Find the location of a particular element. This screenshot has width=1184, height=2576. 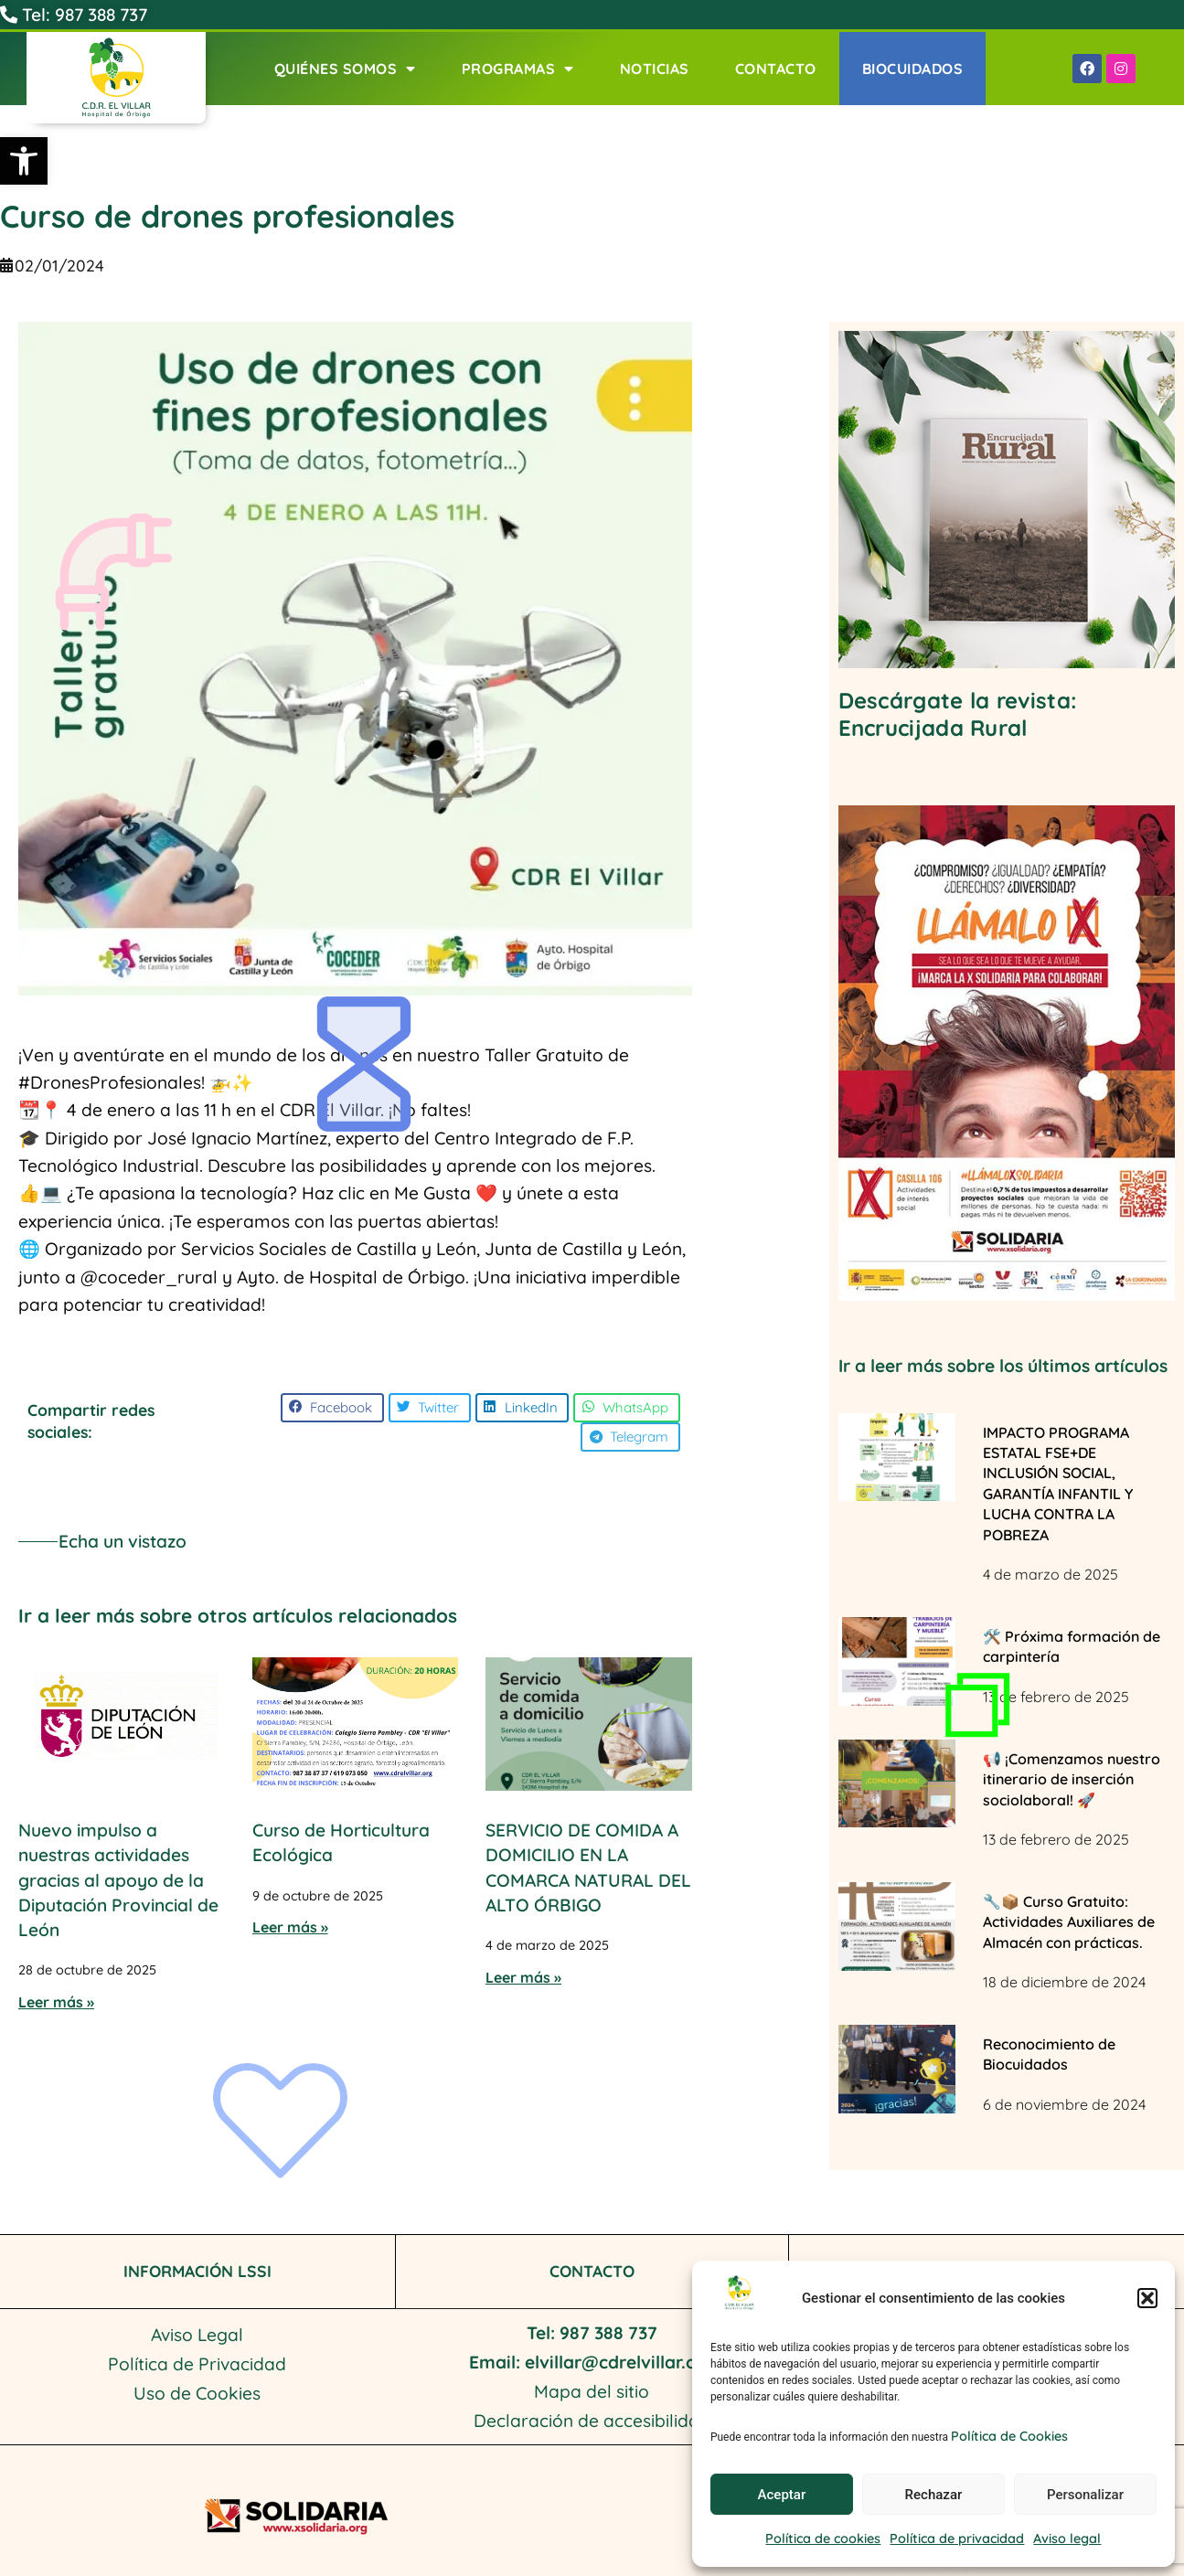

indicates a loading or processing state is located at coordinates (364, 1064).